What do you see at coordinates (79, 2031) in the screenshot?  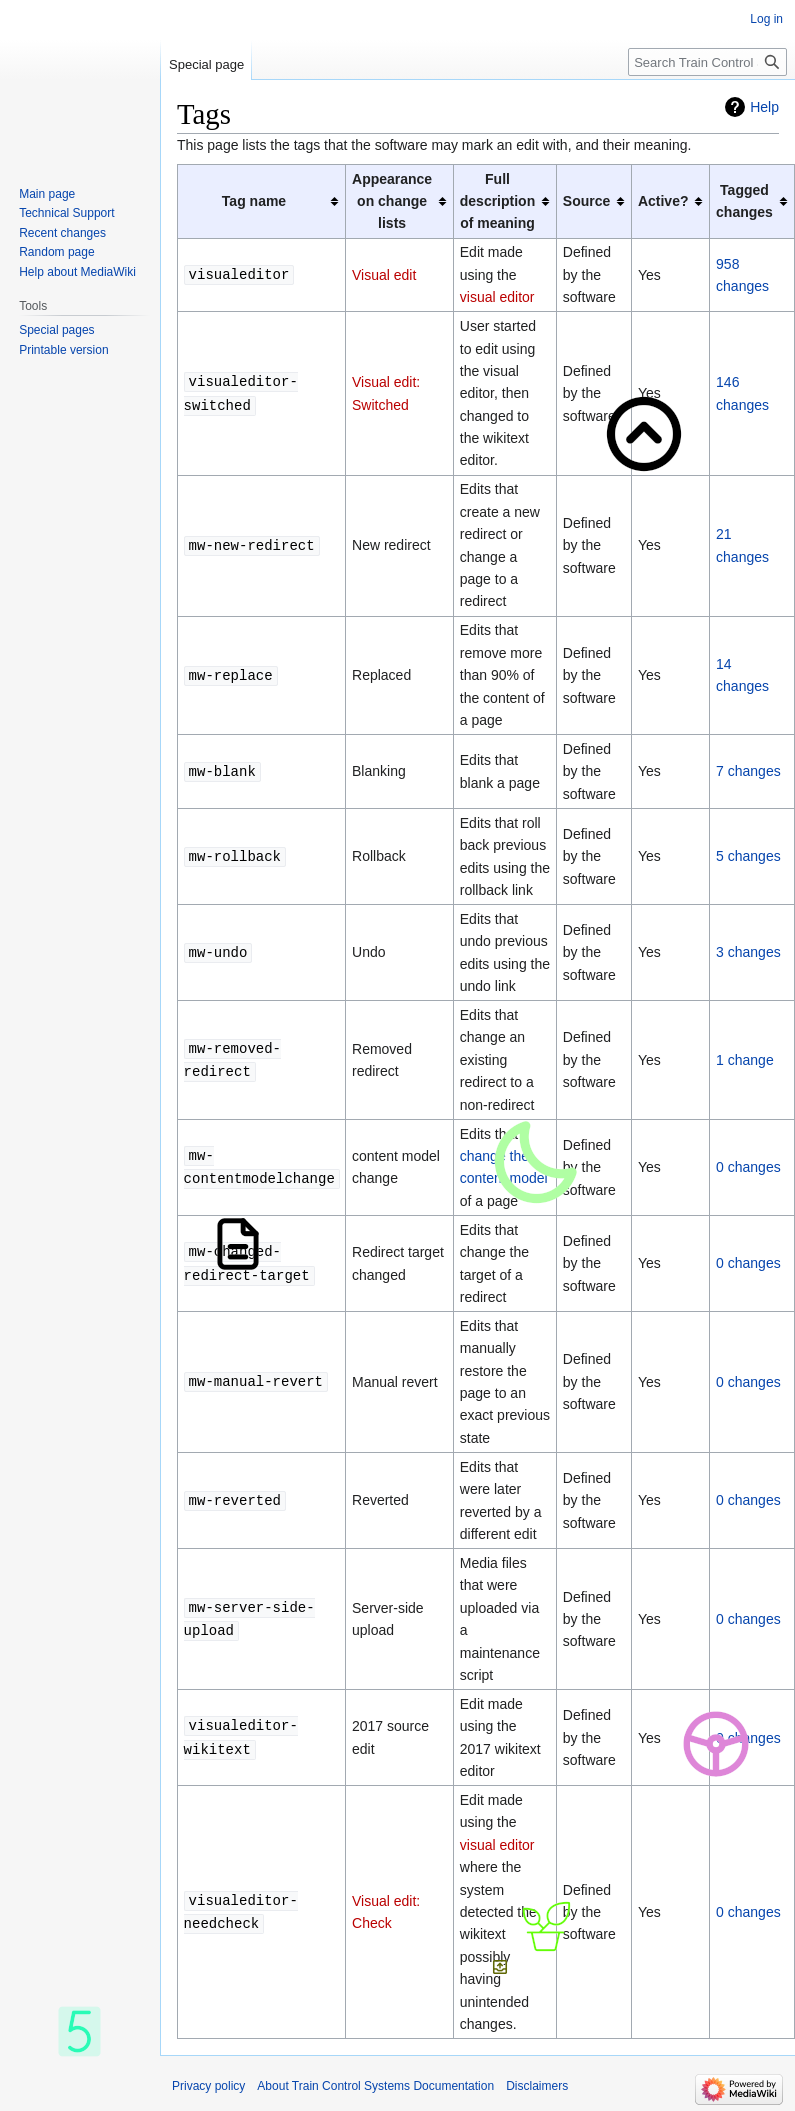 I see `indicates the number five in a sequence or list` at bounding box center [79, 2031].